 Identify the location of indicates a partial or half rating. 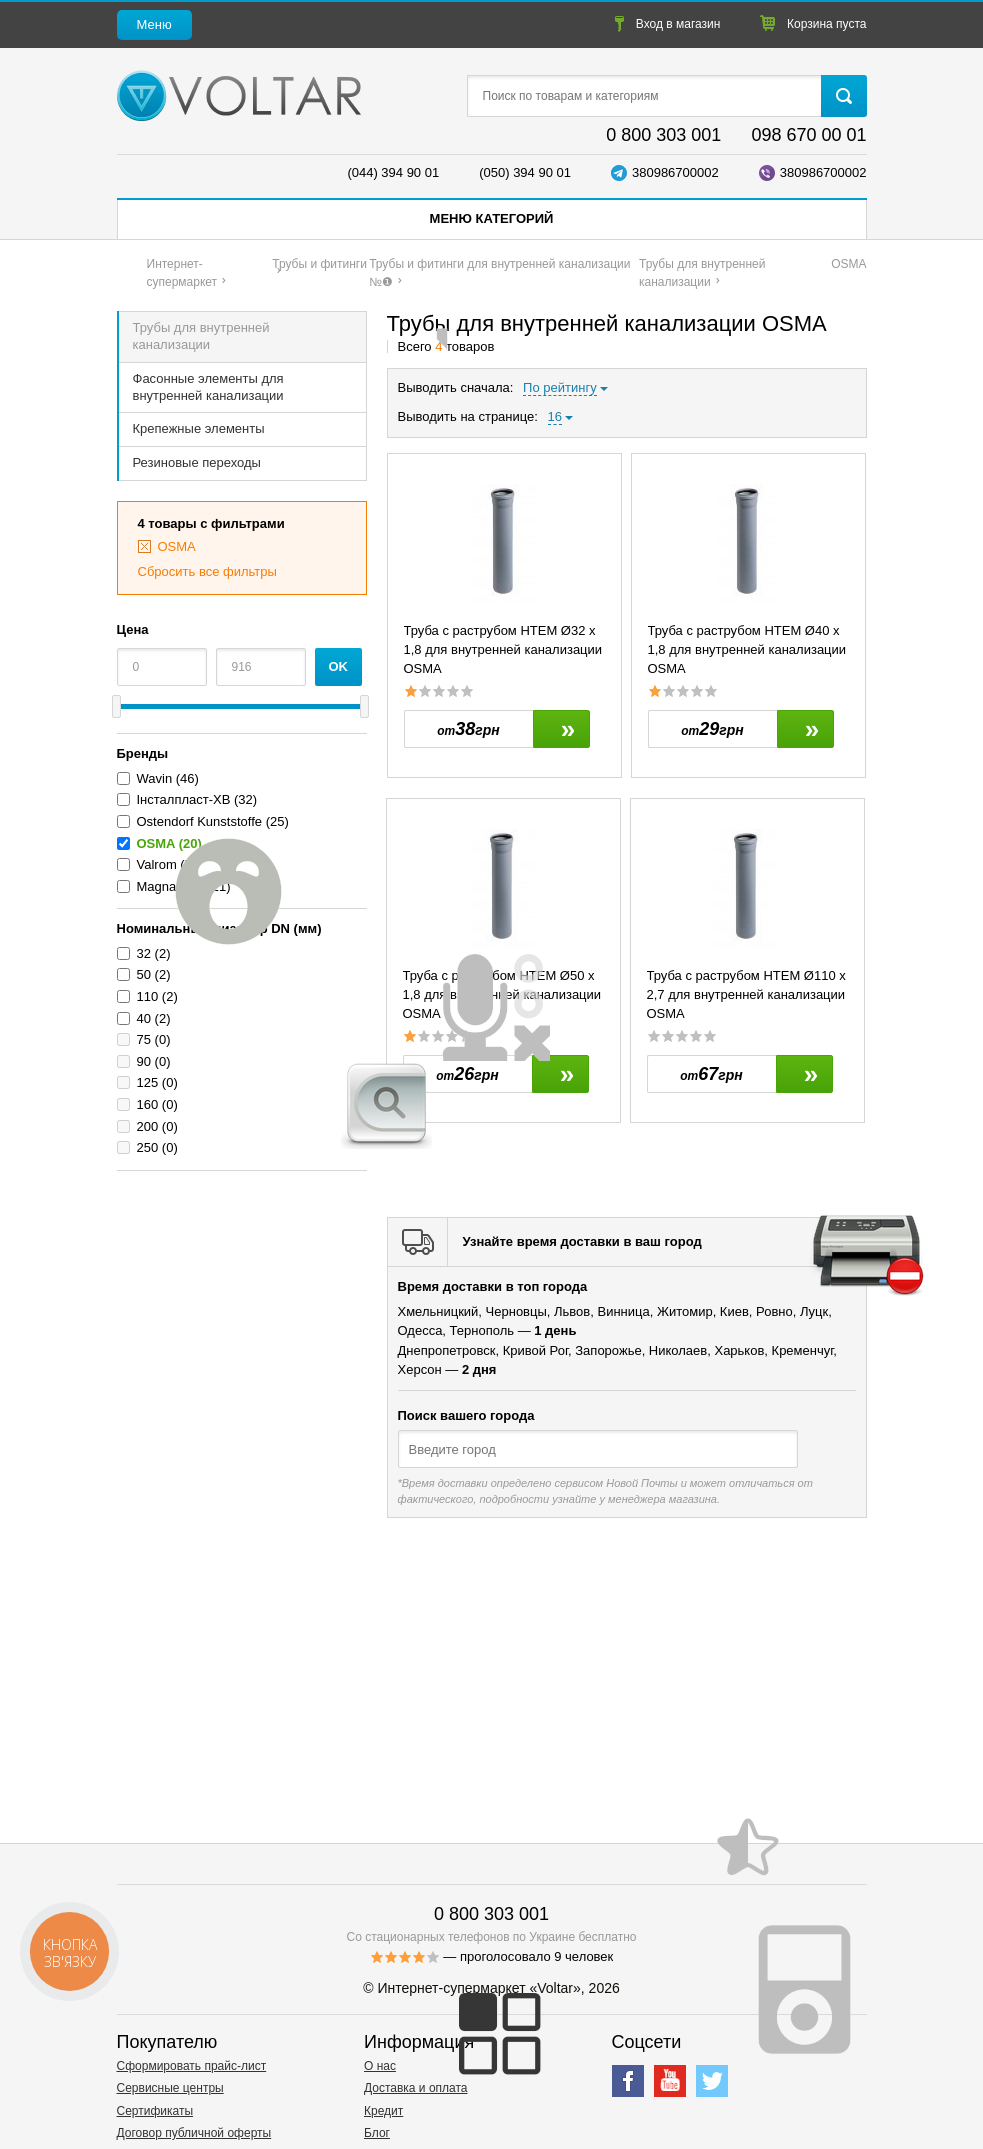
(748, 1849).